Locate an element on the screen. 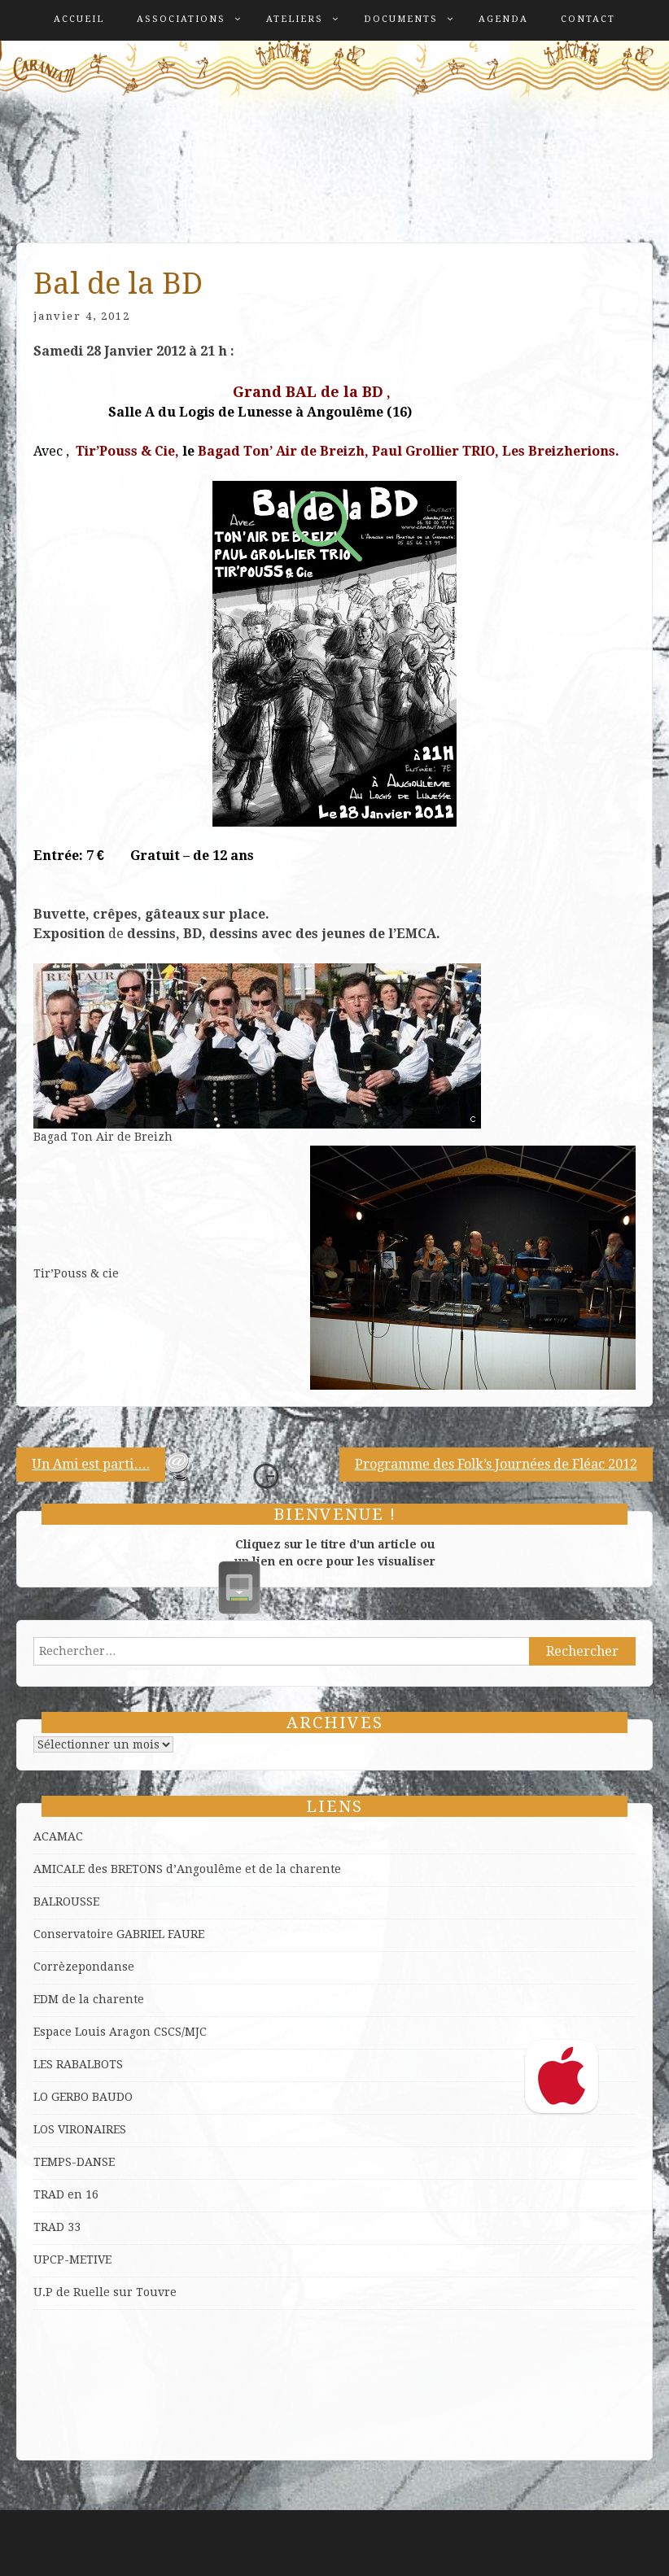  view recently accessed files or items is located at coordinates (265, 1475).